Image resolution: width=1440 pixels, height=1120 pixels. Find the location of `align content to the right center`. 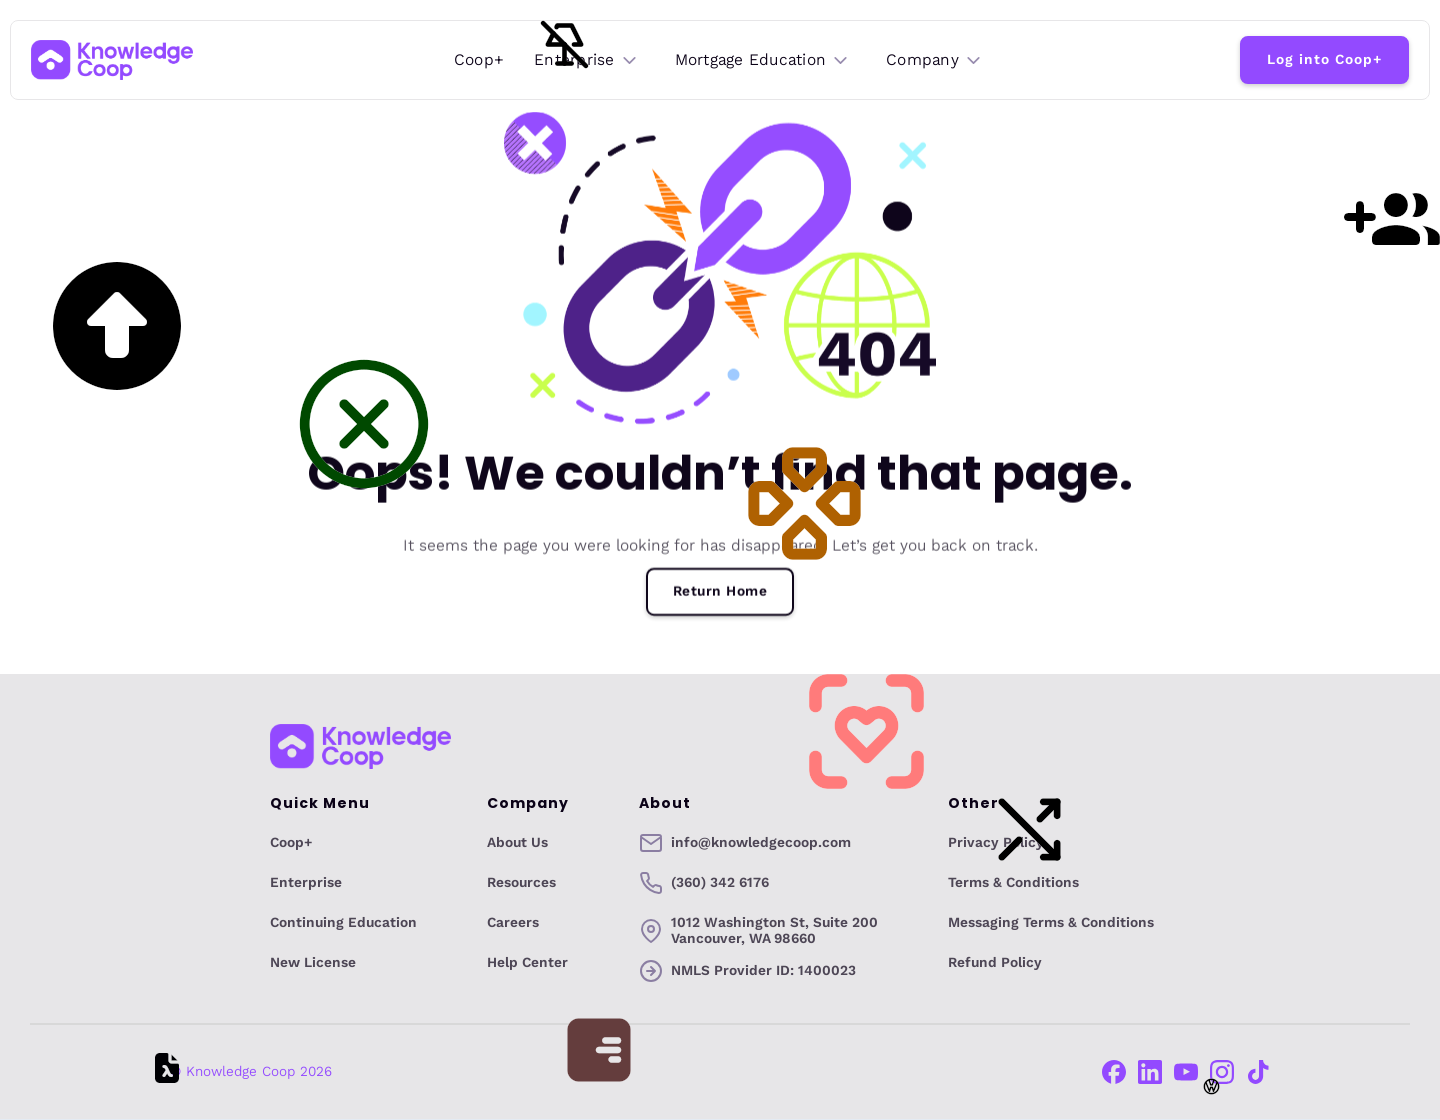

align content to the right center is located at coordinates (599, 1050).